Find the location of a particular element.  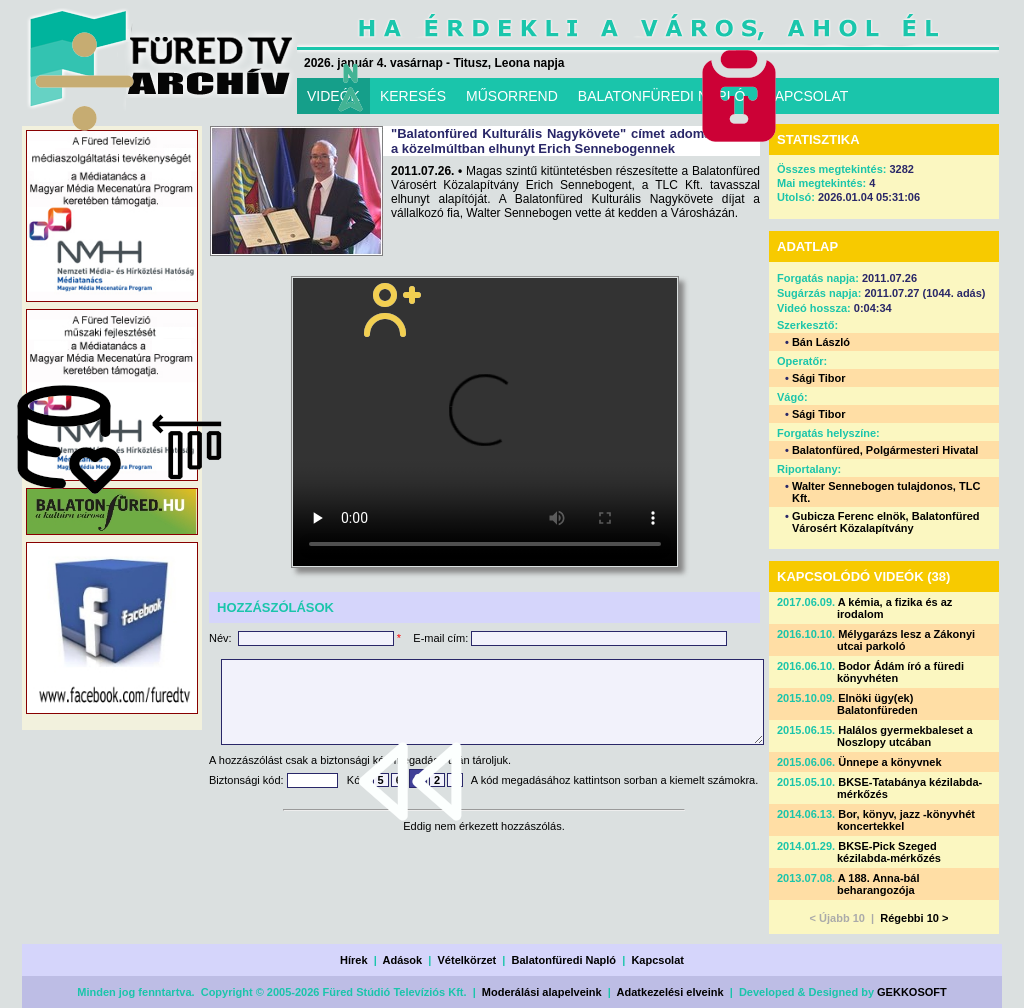

orient map to face north is located at coordinates (350, 87).